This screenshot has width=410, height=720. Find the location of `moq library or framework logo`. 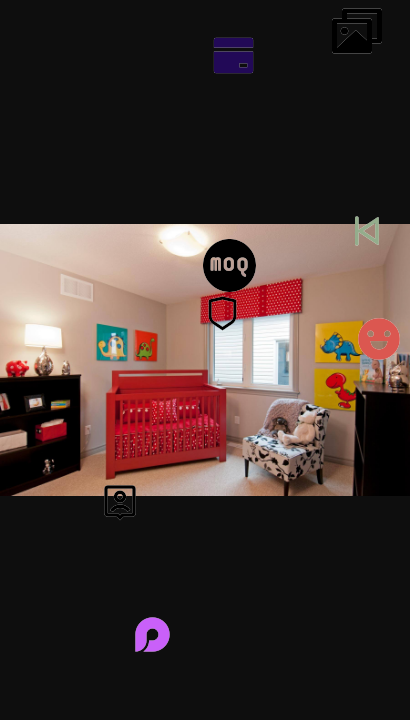

moq library or framework logo is located at coordinates (229, 265).